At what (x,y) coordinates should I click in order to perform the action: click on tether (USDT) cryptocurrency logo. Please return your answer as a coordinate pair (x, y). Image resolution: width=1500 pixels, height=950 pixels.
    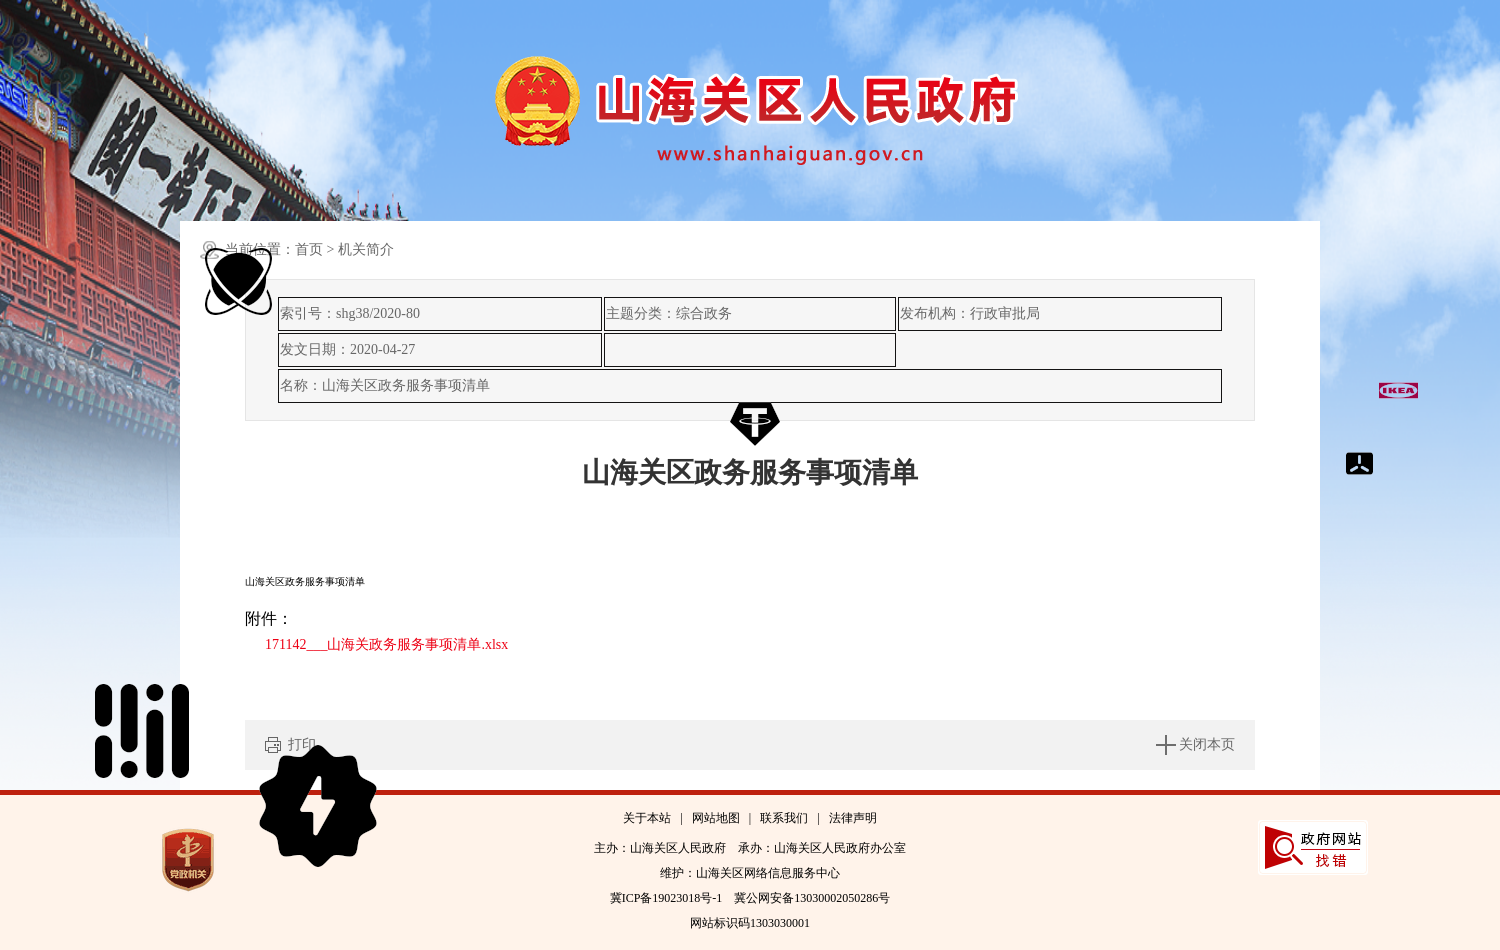
    Looking at the image, I should click on (755, 424).